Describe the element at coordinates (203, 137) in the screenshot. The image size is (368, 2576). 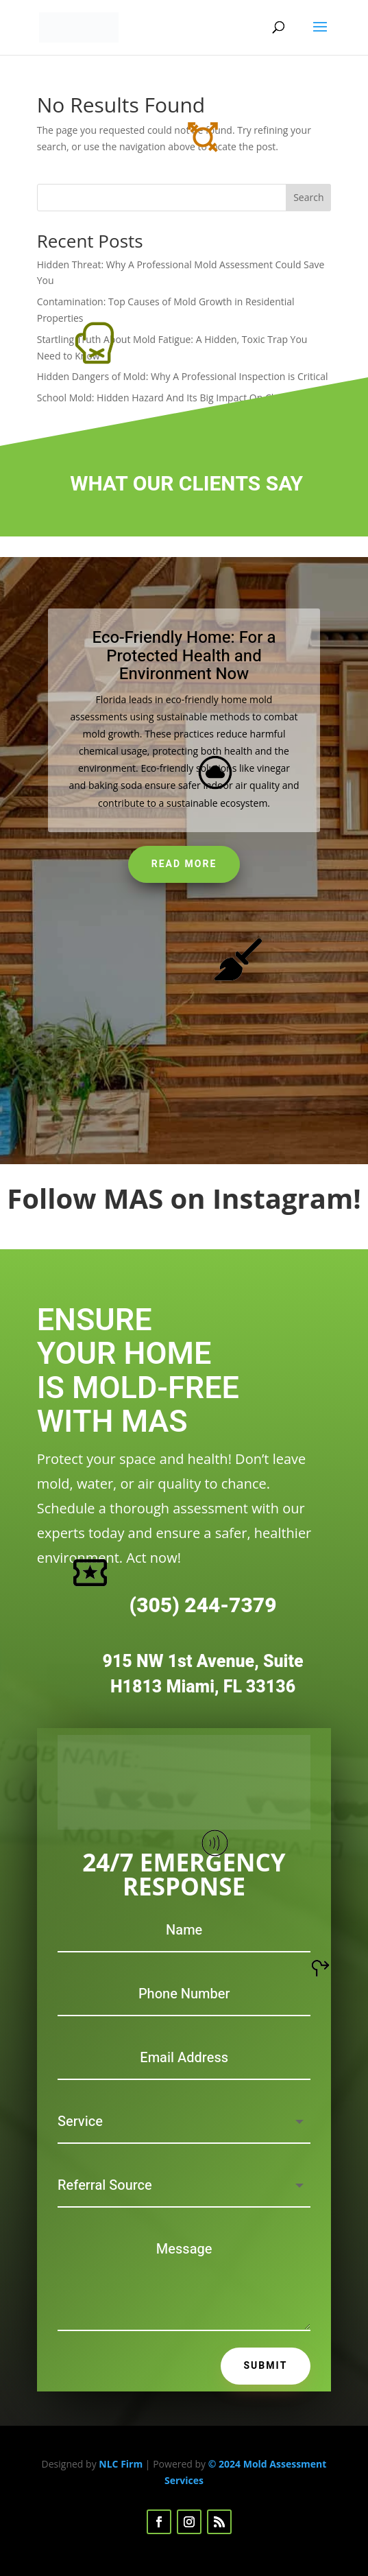
I see `select transgender as gender identity option` at that location.